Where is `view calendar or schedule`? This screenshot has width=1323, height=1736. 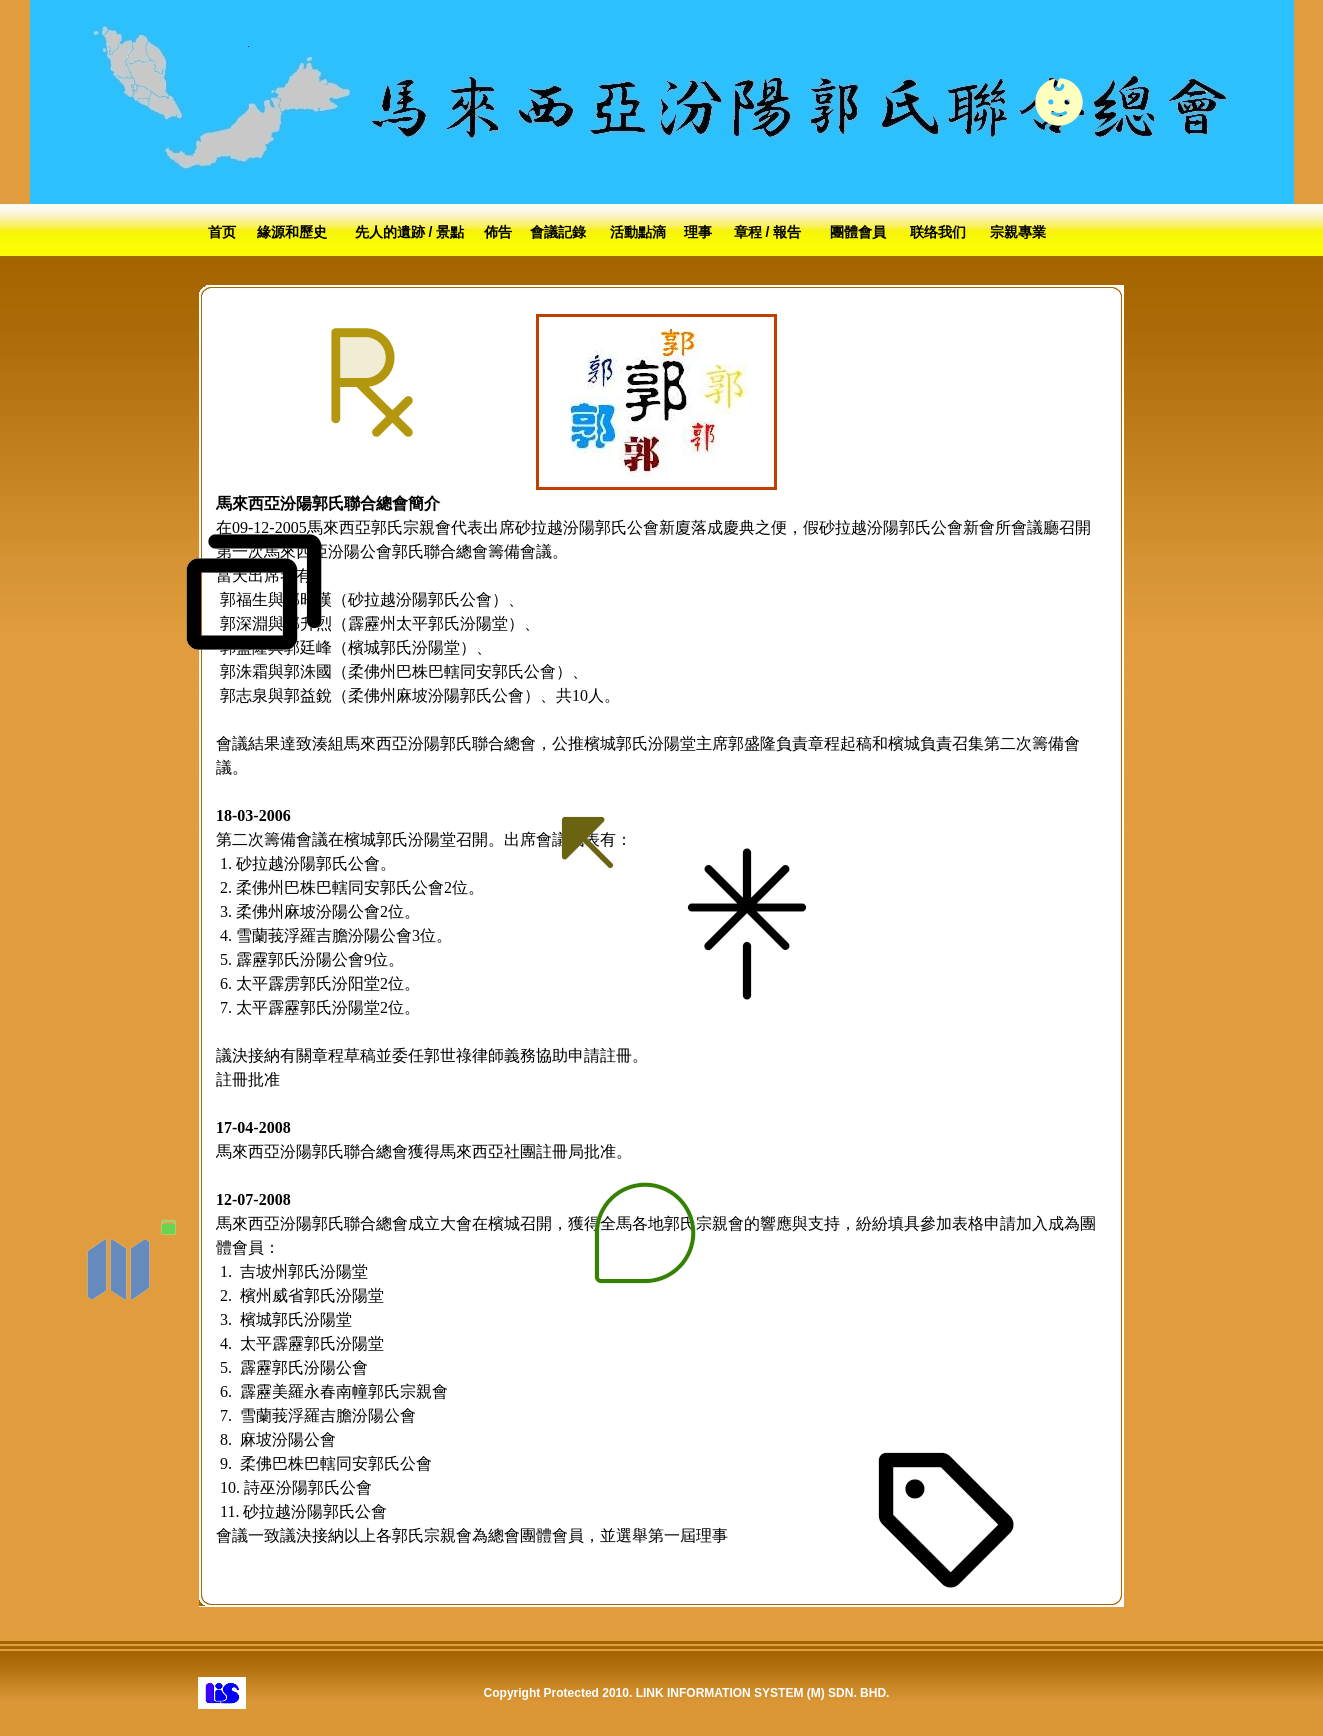
view calendar or schedule is located at coordinates (168, 1227).